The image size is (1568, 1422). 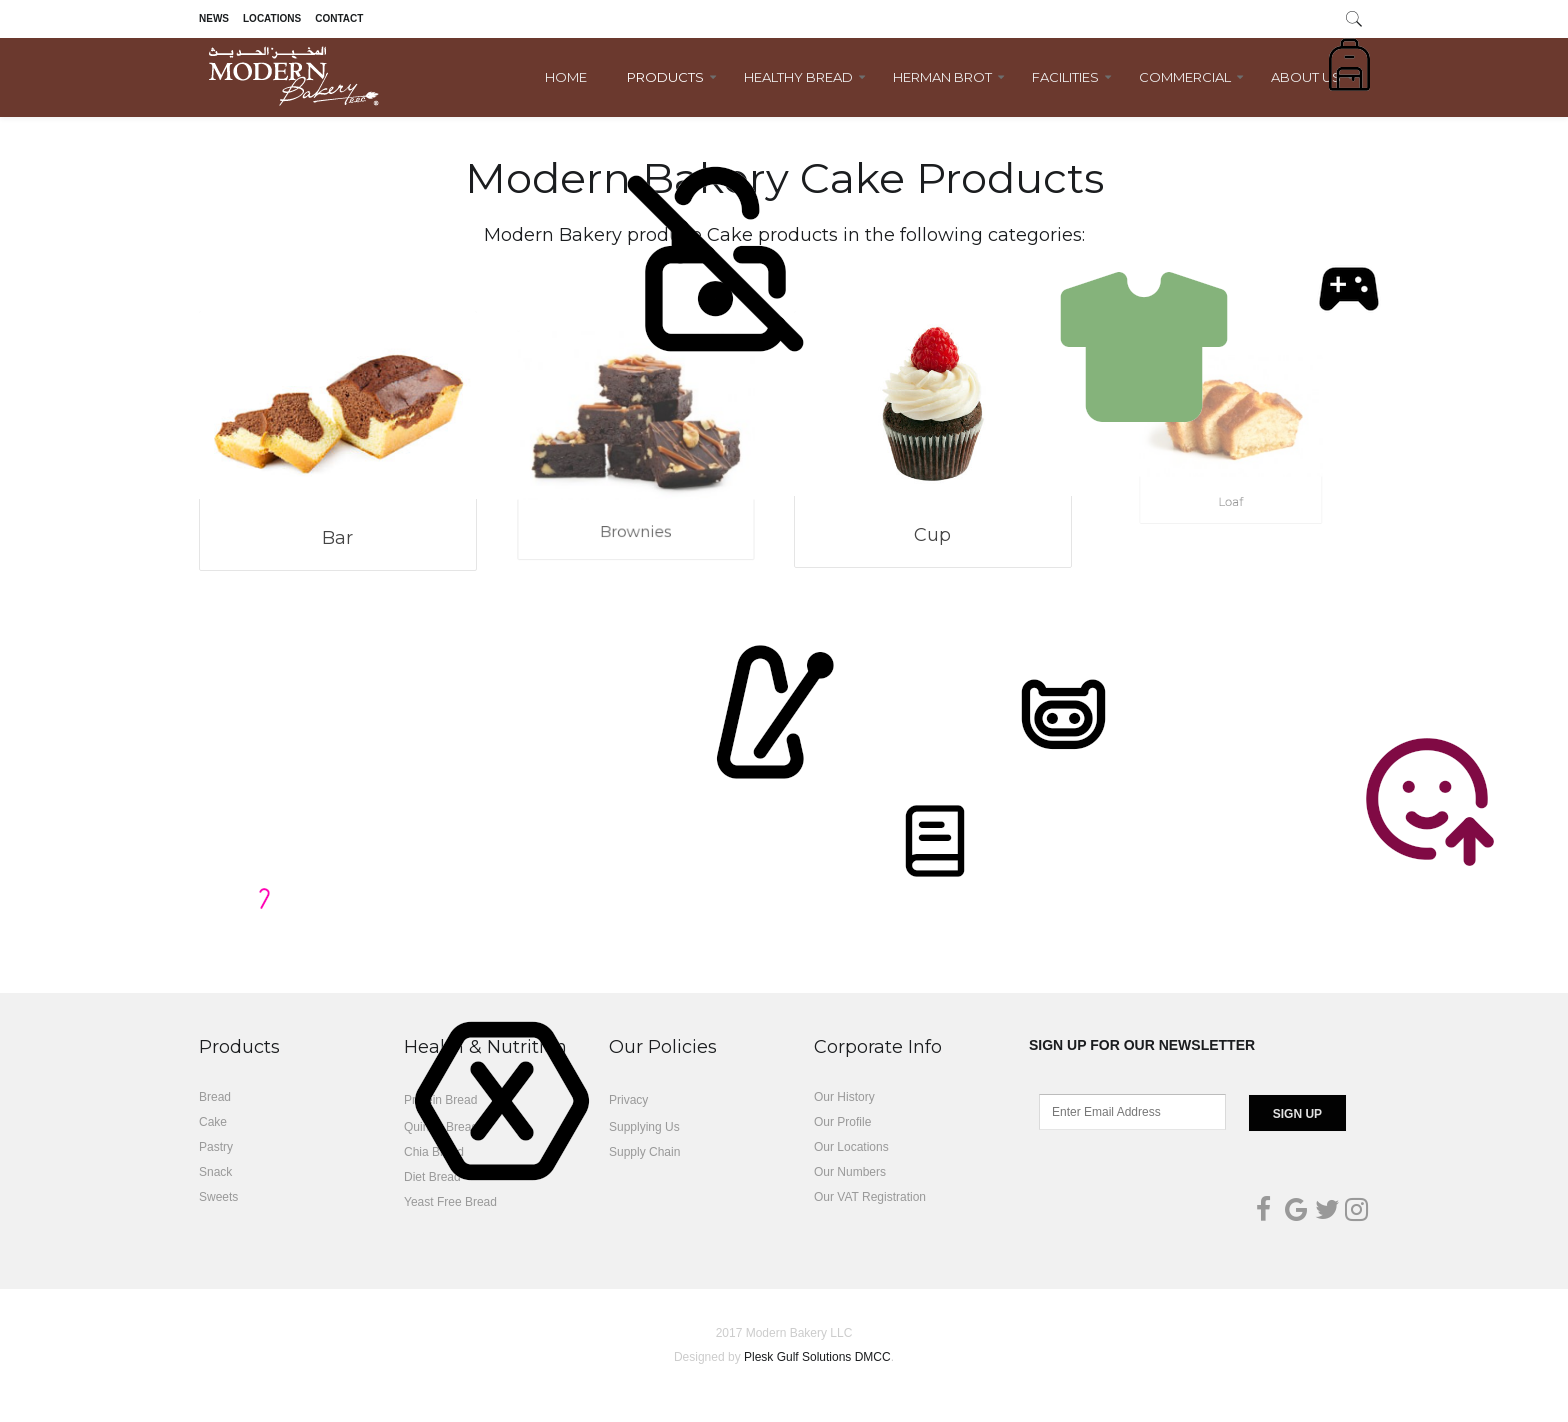 What do you see at coordinates (1427, 799) in the screenshot?
I see `improve mood or increase happiness level` at bounding box center [1427, 799].